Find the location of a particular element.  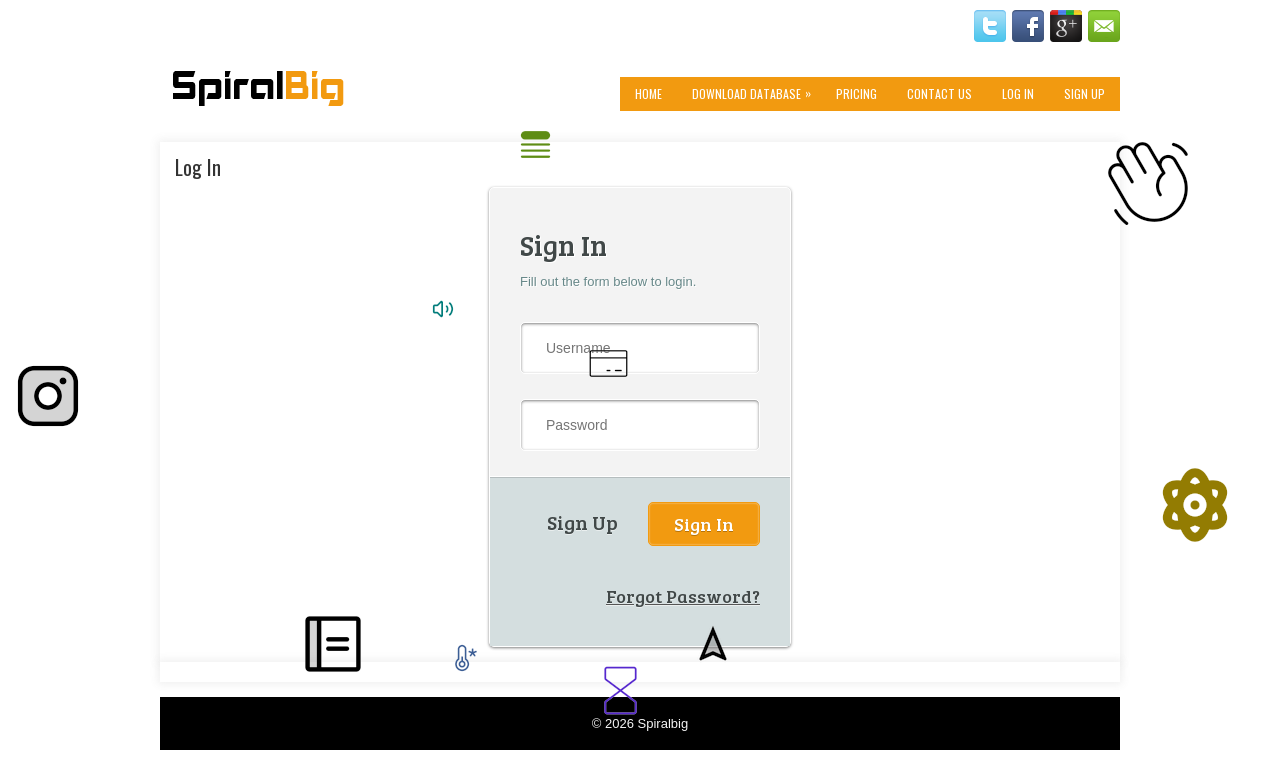

open your notebook or notes is located at coordinates (333, 644).